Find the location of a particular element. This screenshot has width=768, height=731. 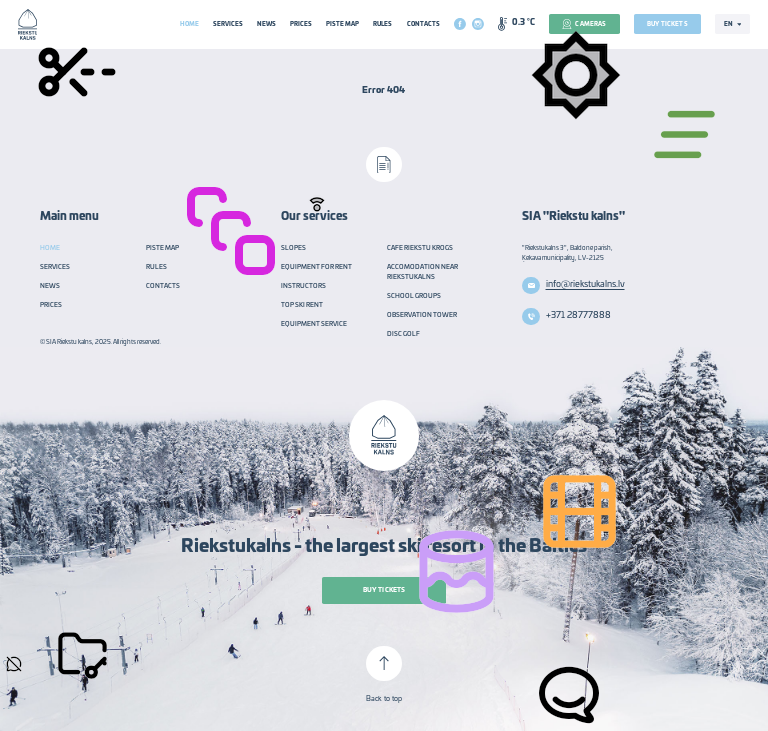

open HipChat messaging app is located at coordinates (569, 695).